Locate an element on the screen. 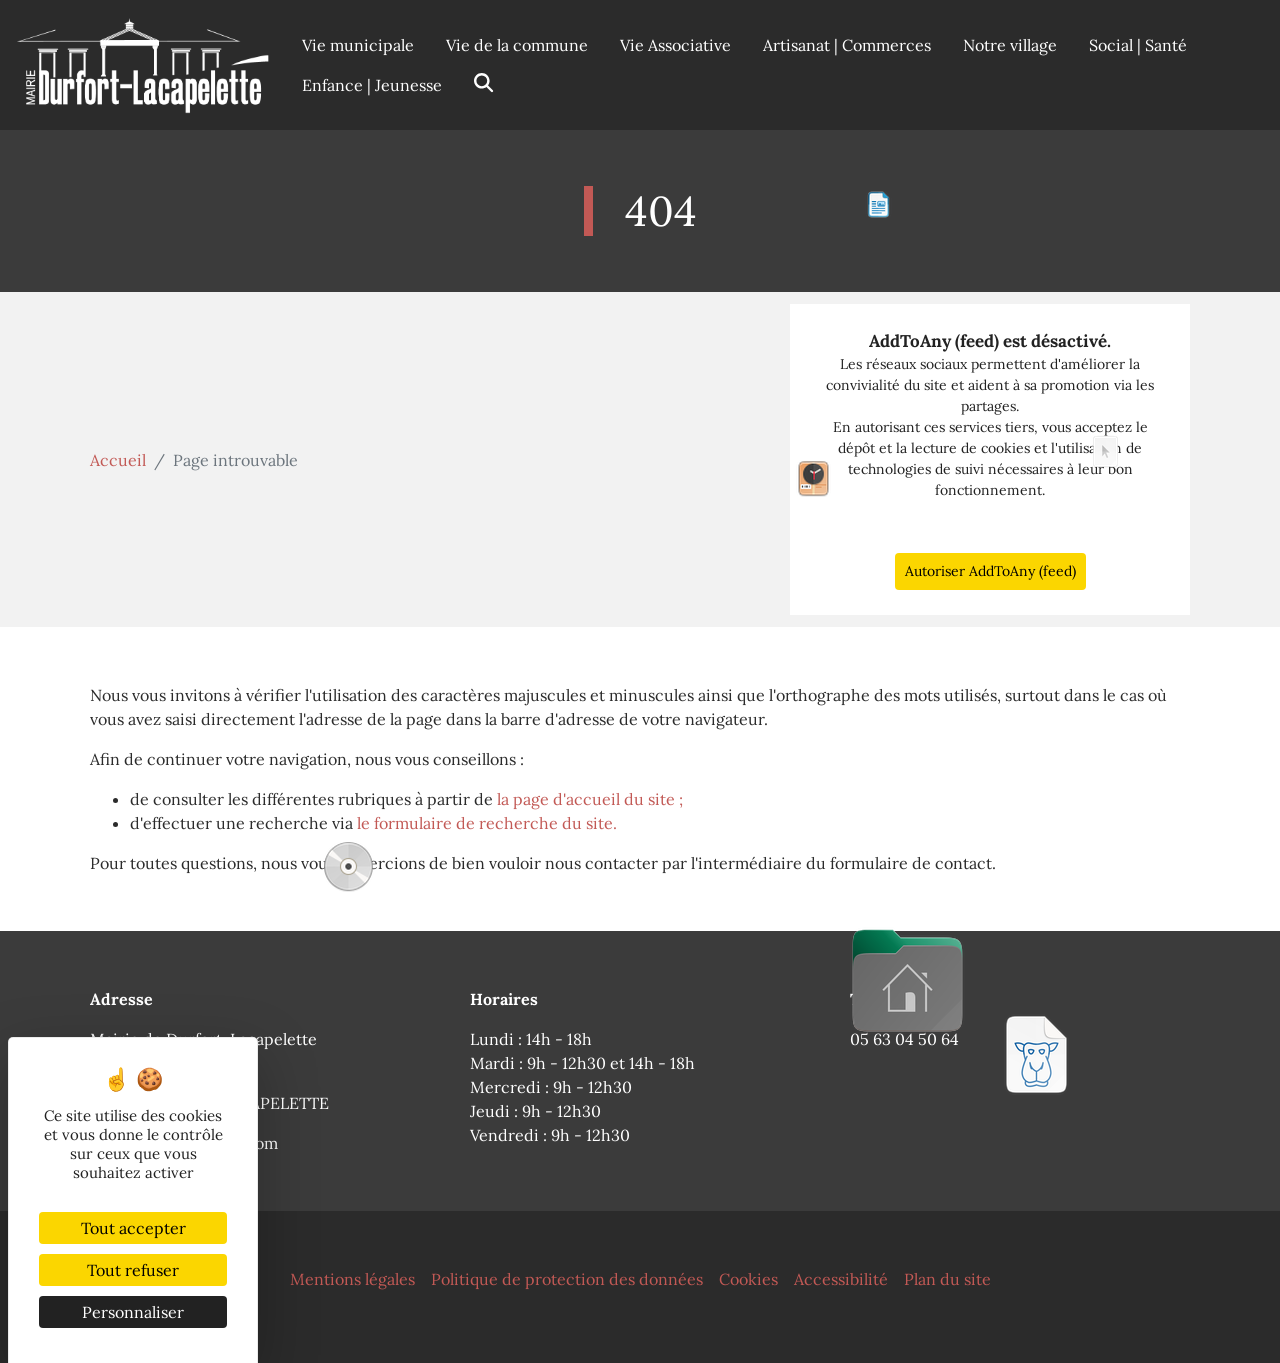 The image size is (1280, 1363). access your home folder is located at coordinates (907, 980).